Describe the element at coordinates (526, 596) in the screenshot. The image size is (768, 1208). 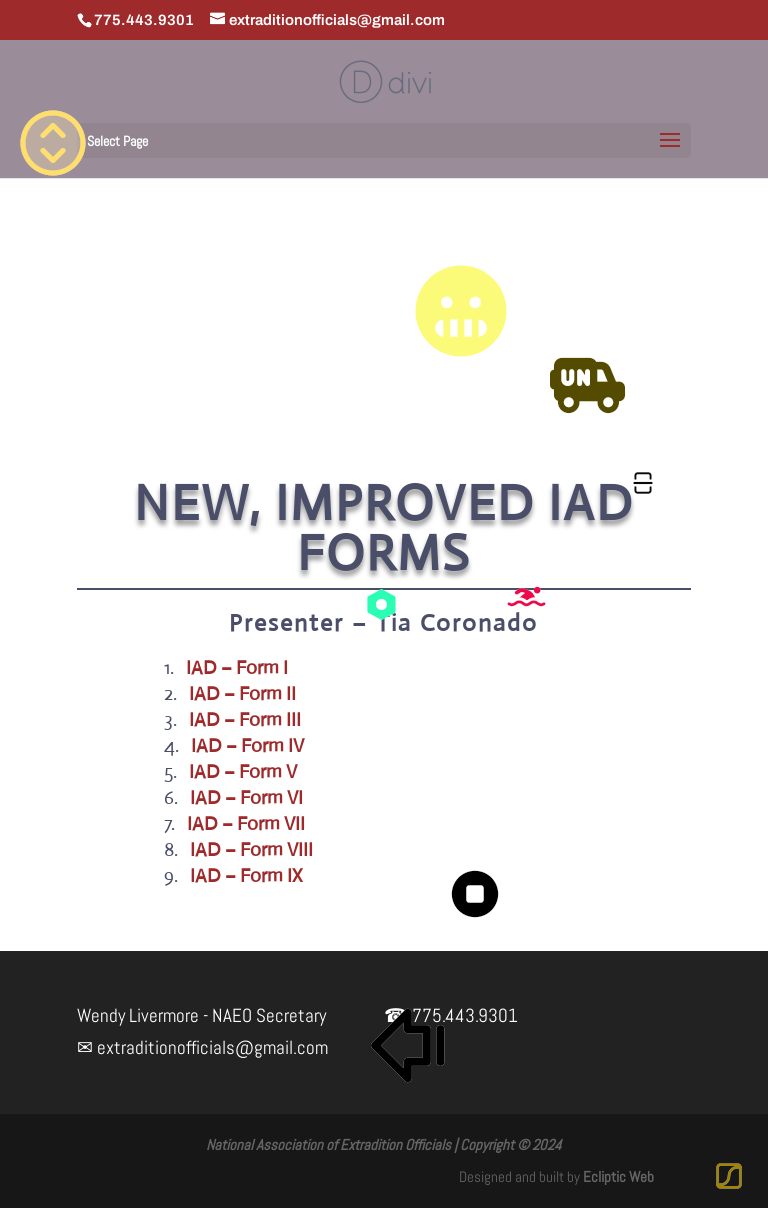
I see `access swimming pool or aquatic facilities` at that location.